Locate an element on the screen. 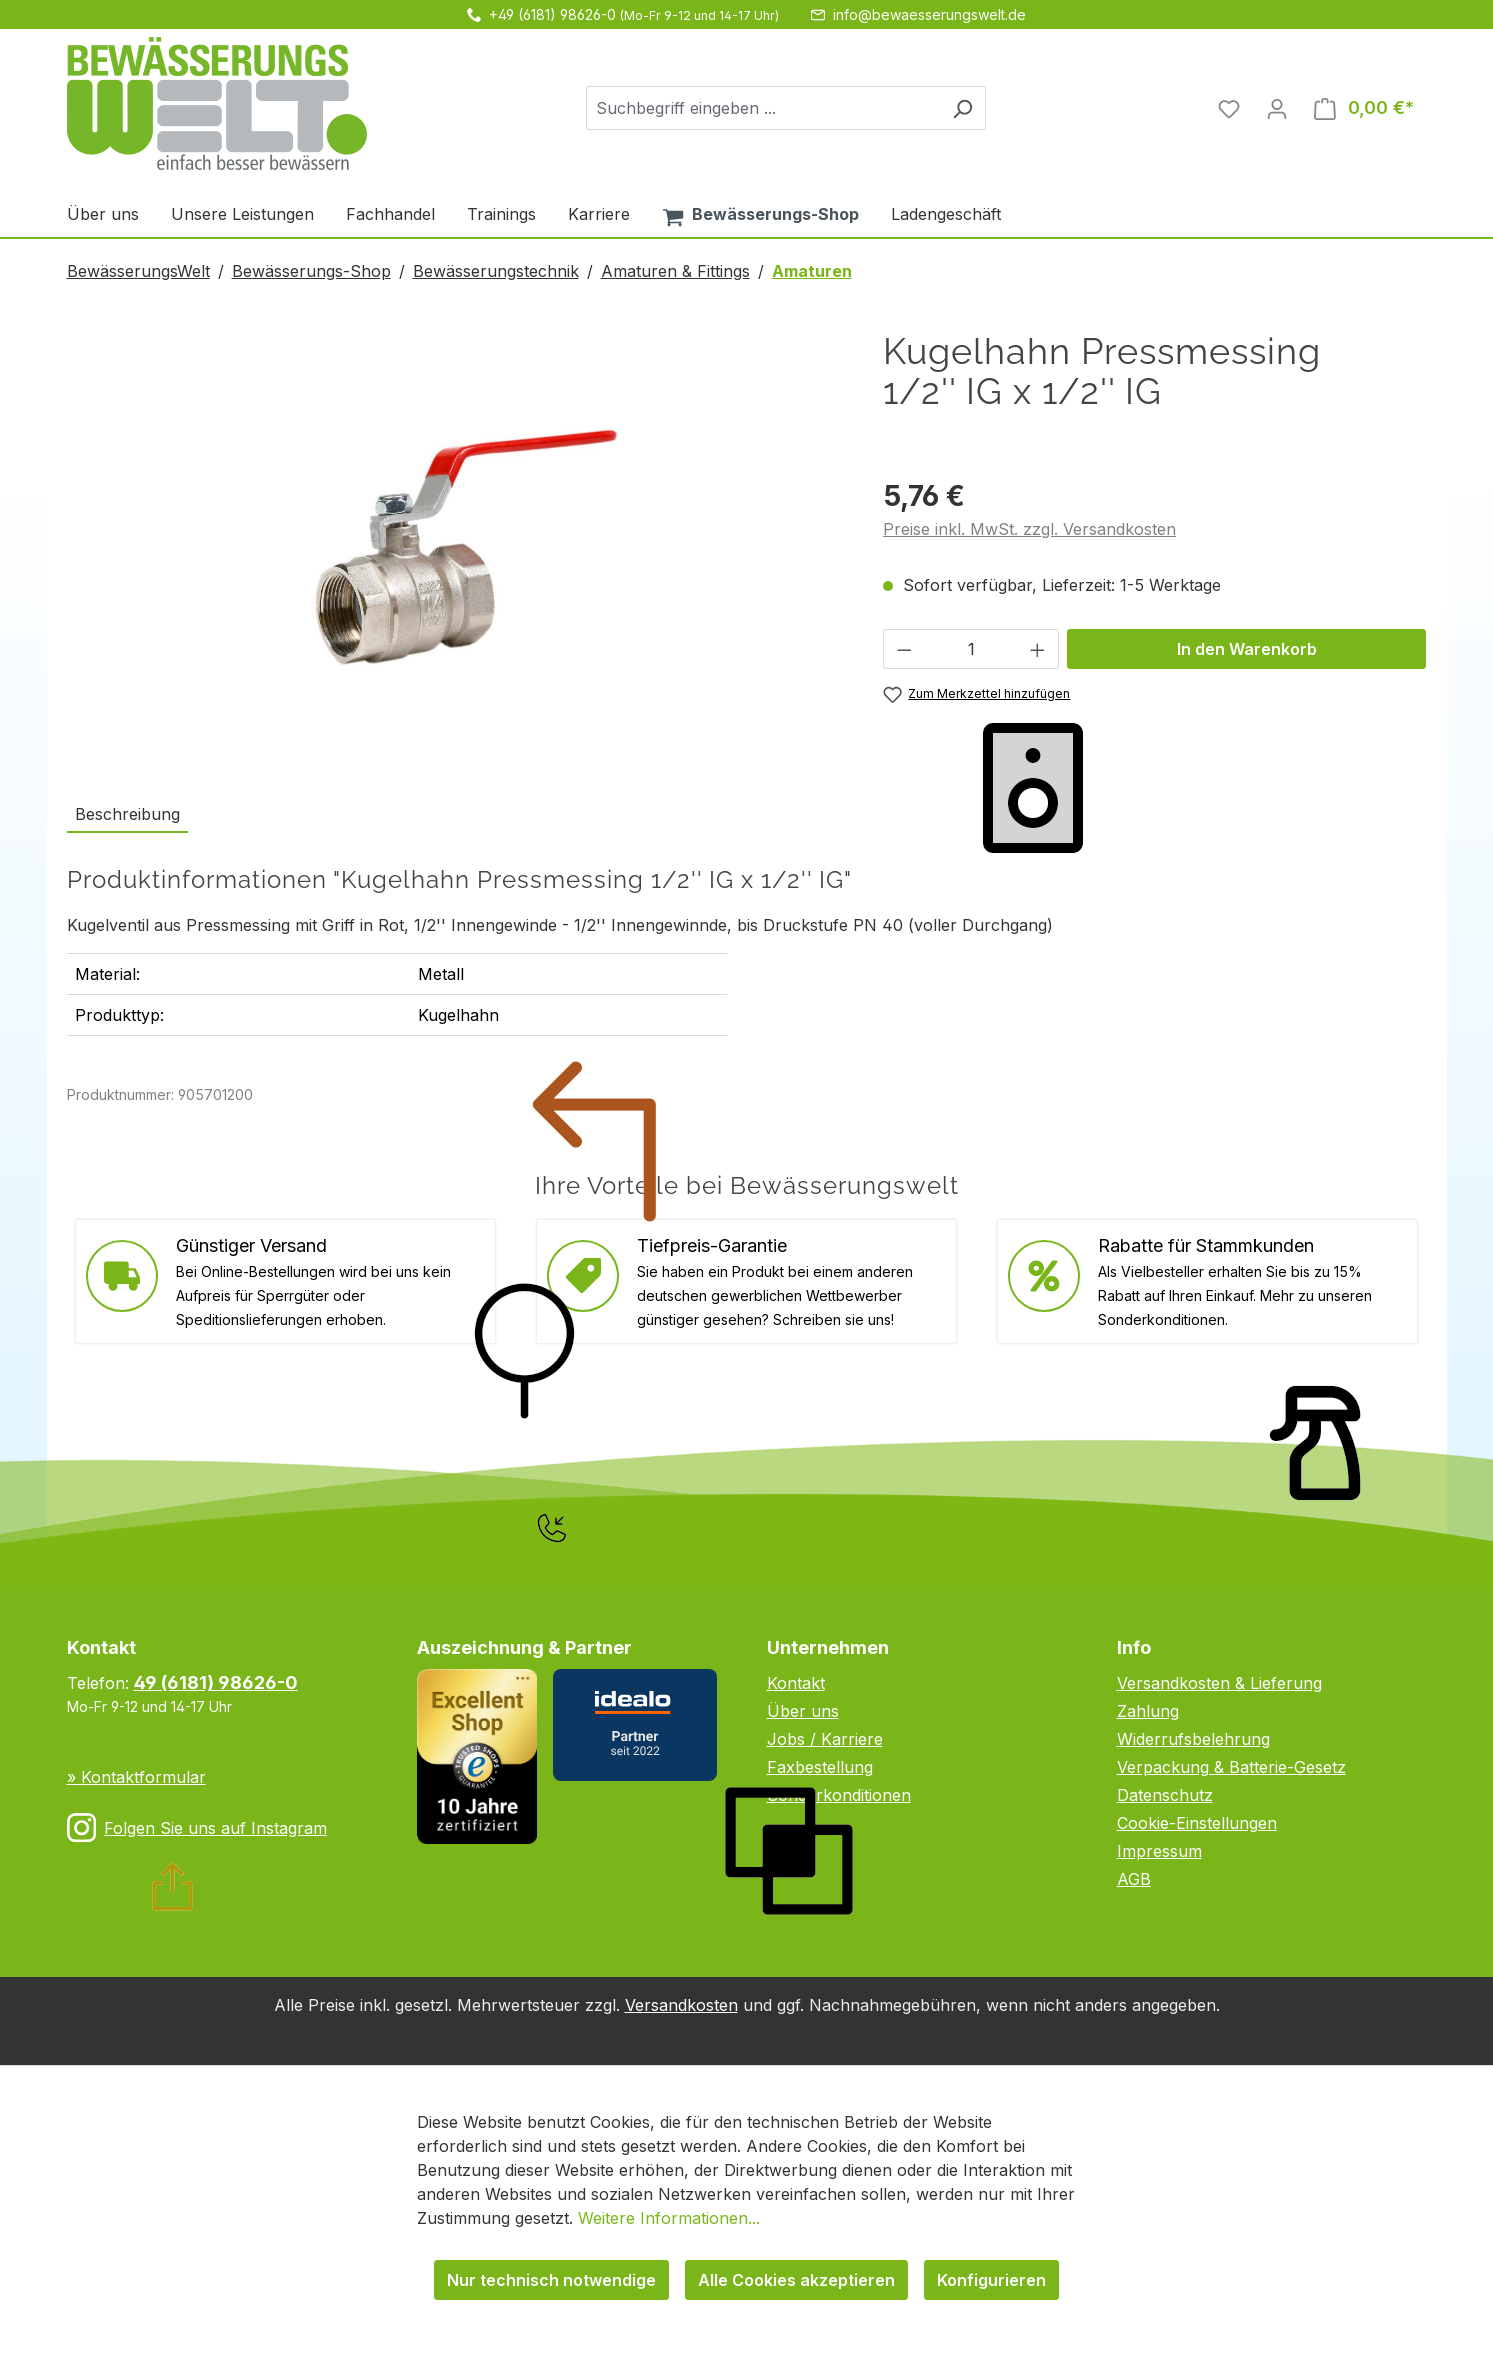  select neuter or non-binary gender option is located at coordinates (524, 1348).